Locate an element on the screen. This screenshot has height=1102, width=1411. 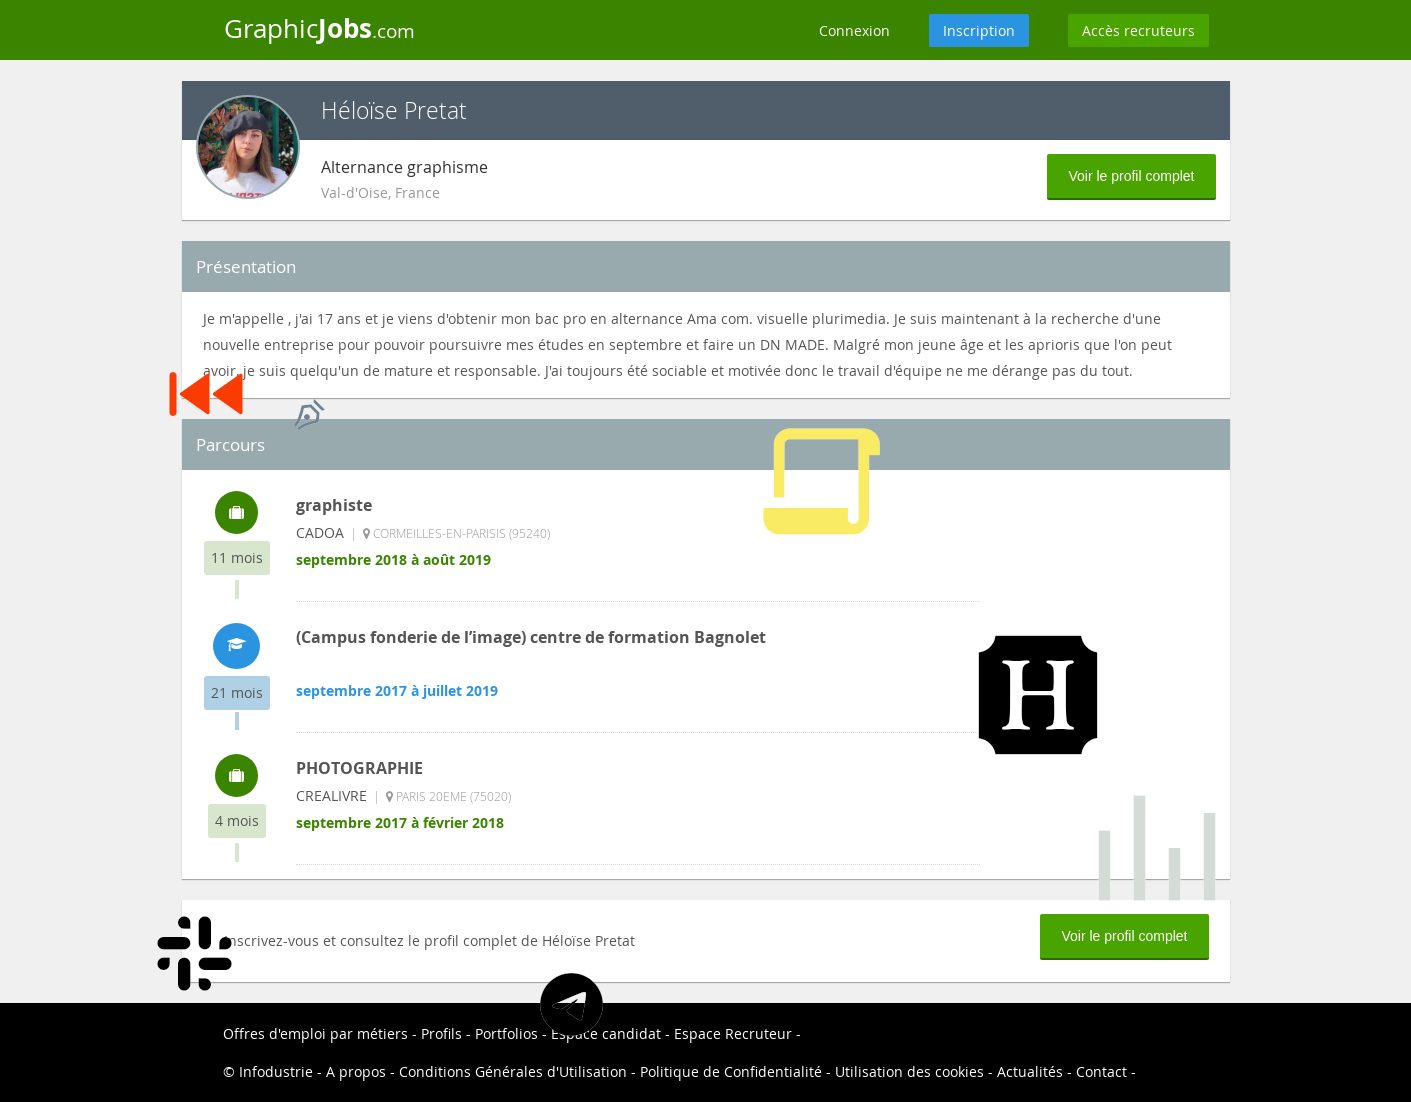
open Slack messaging app is located at coordinates (194, 953).